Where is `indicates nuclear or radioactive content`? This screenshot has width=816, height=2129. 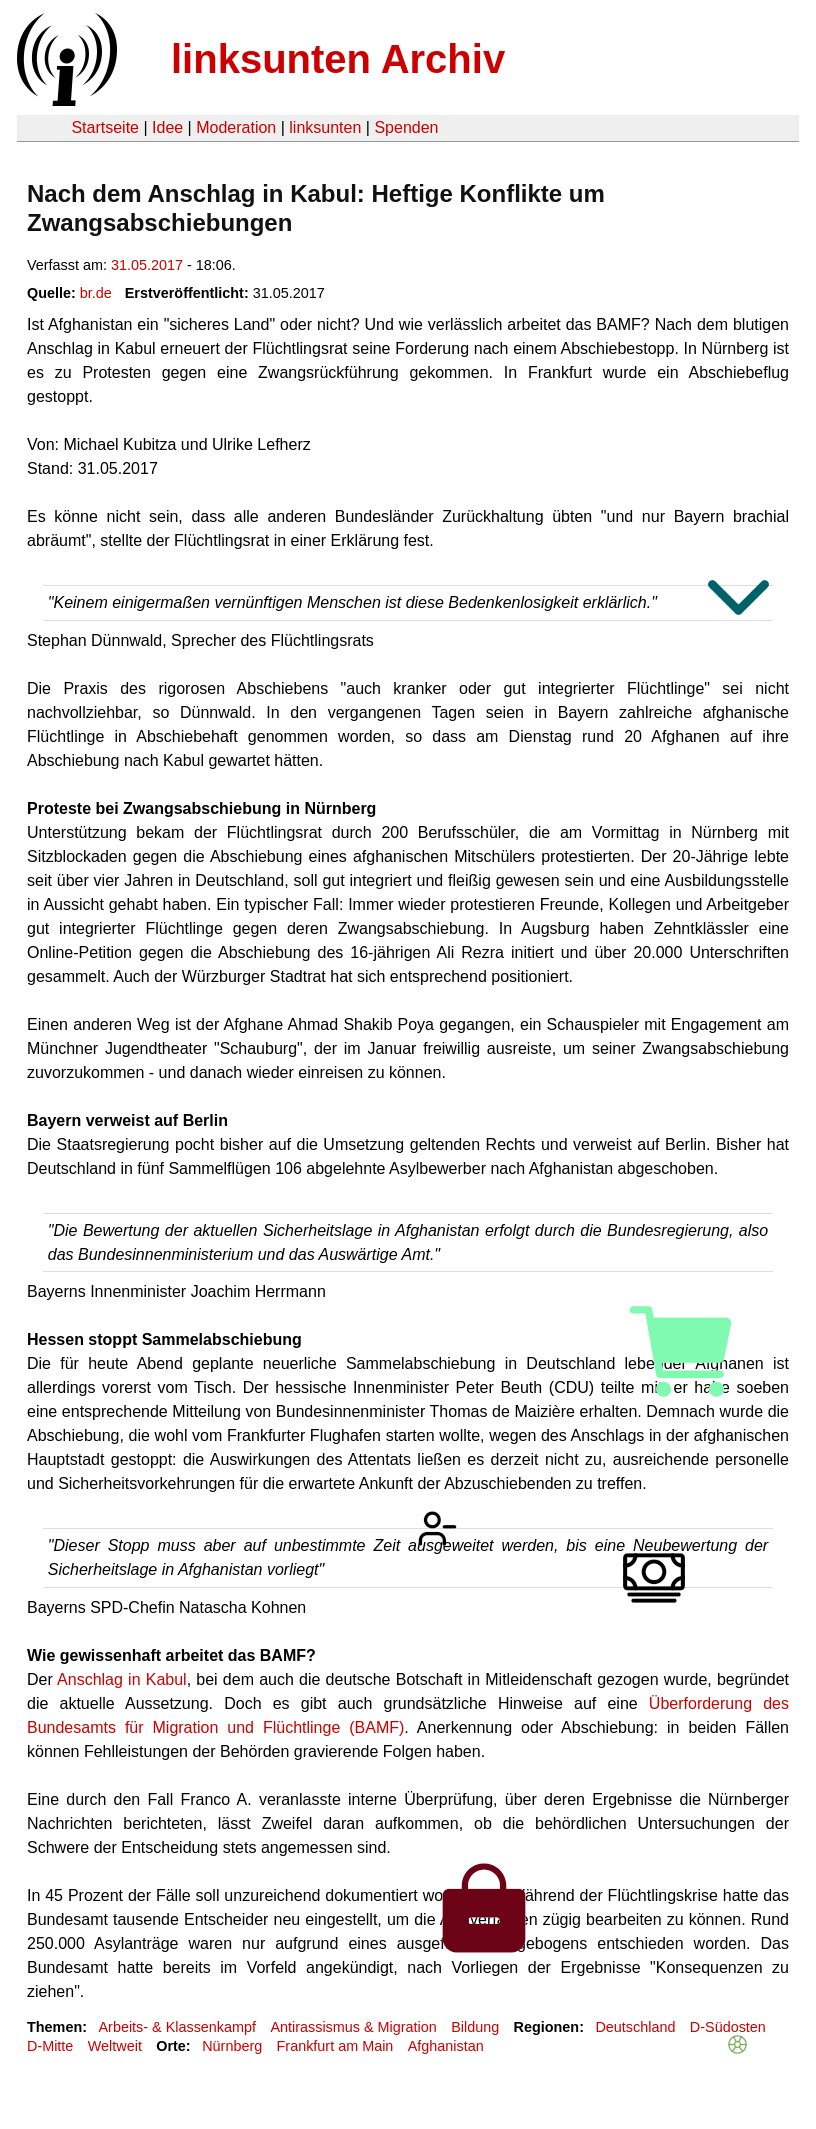
indicates nuclear or radioactive content is located at coordinates (737, 2044).